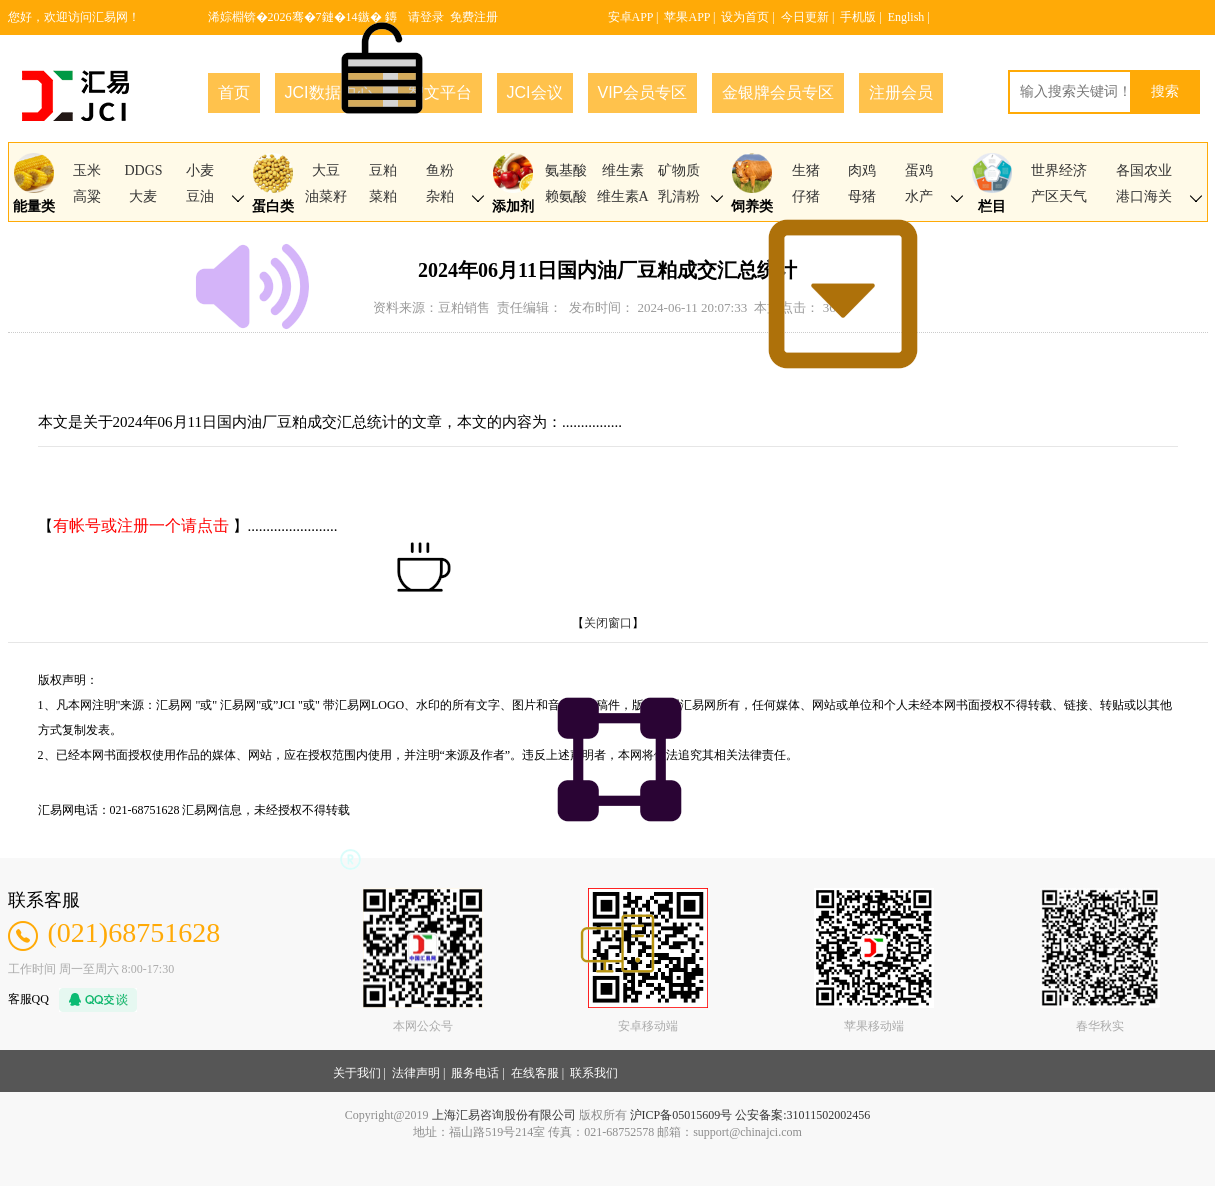 Image resolution: width=1215 pixels, height=1186 pixels. Describe the element at coordinates (617, 943) in the screenshot. I see `access desktop or PC settings` at that location.